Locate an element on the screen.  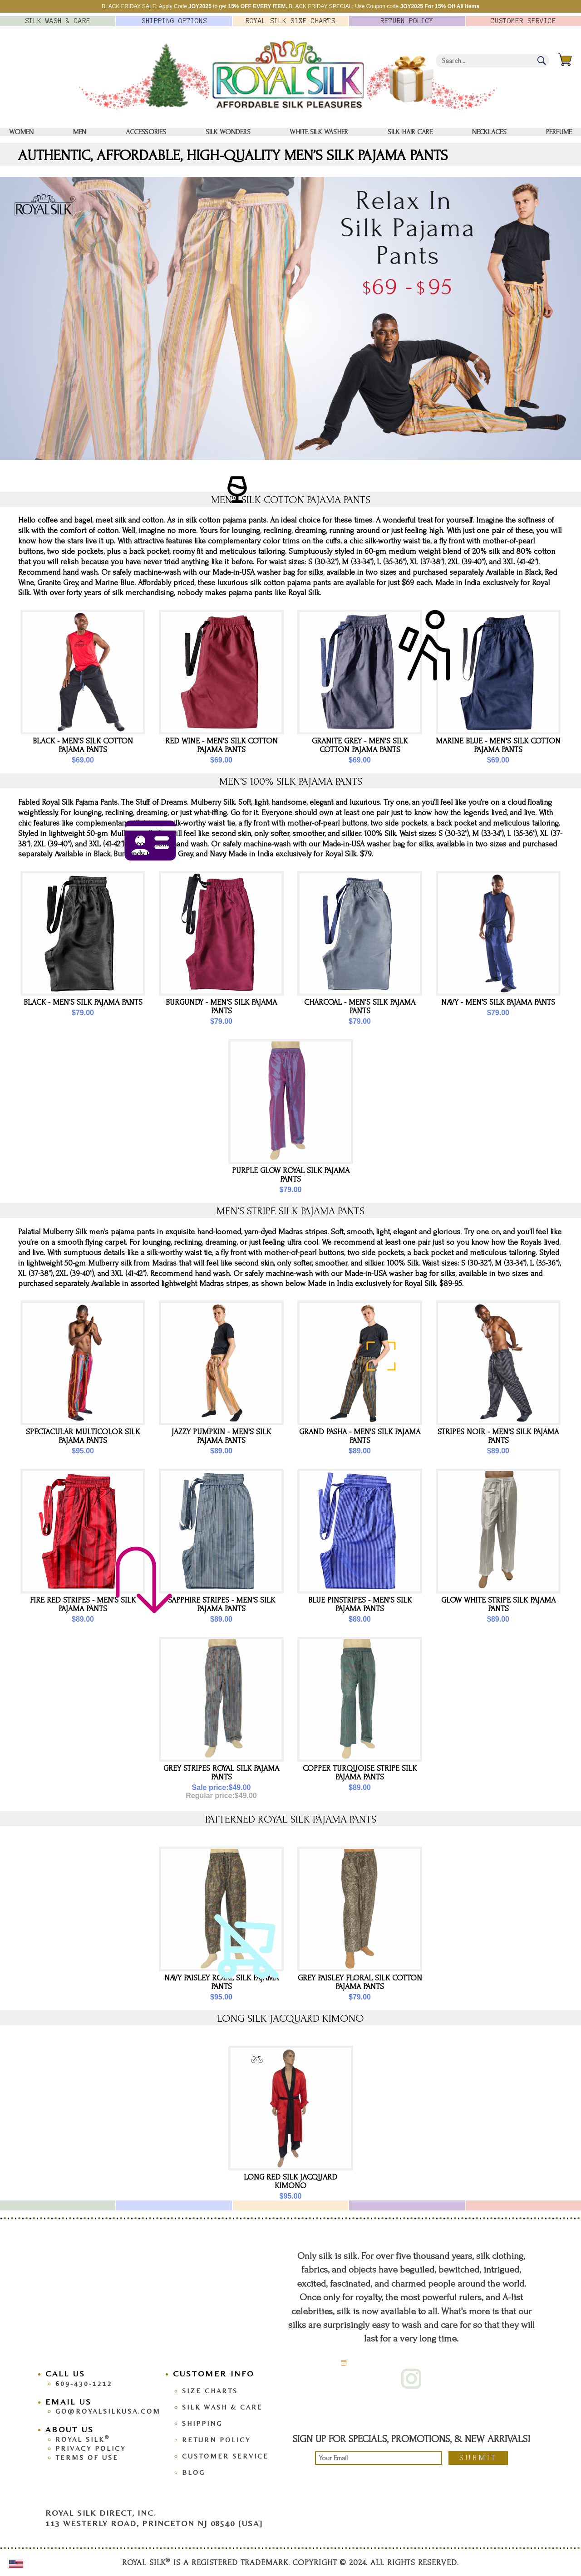
view your driver's license or ID card is located at coordinates (150, 841).